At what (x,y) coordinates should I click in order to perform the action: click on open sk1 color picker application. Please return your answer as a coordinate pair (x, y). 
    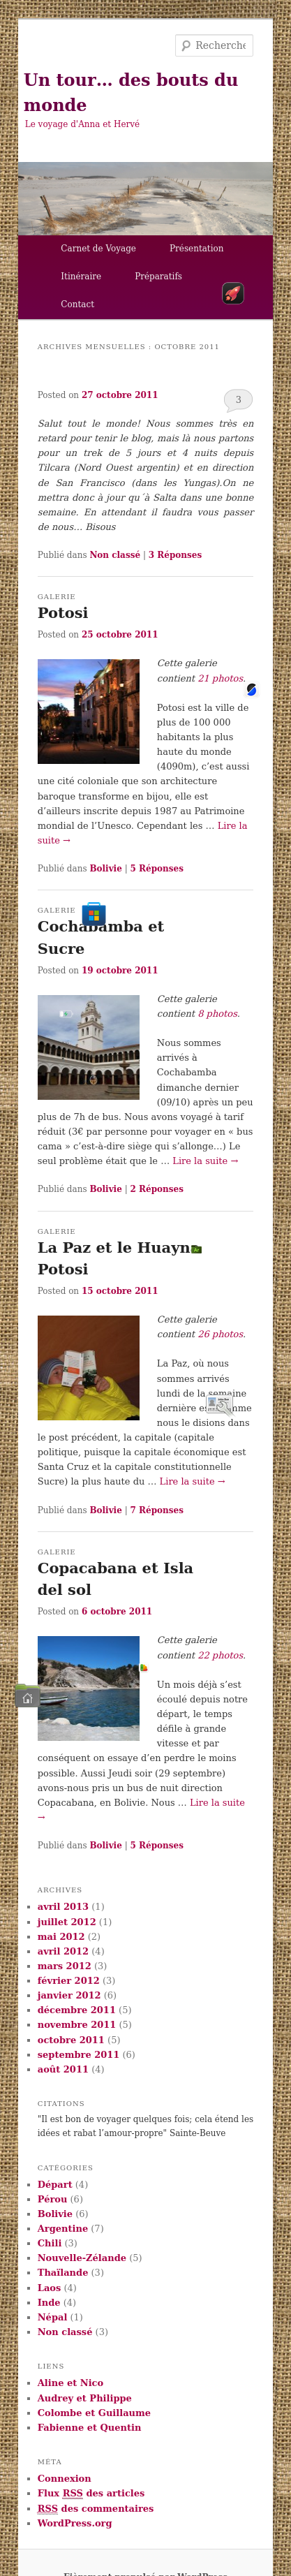
    Looking at the image, I should click on (144, 1668).